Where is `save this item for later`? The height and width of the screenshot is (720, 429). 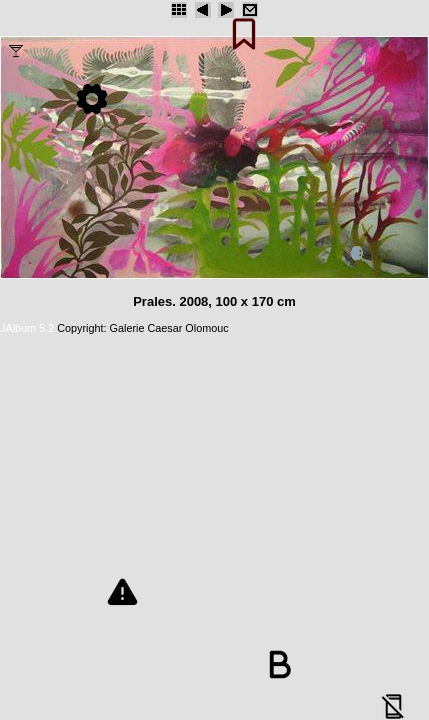
save this item for later is located at coordinates (244, 34).